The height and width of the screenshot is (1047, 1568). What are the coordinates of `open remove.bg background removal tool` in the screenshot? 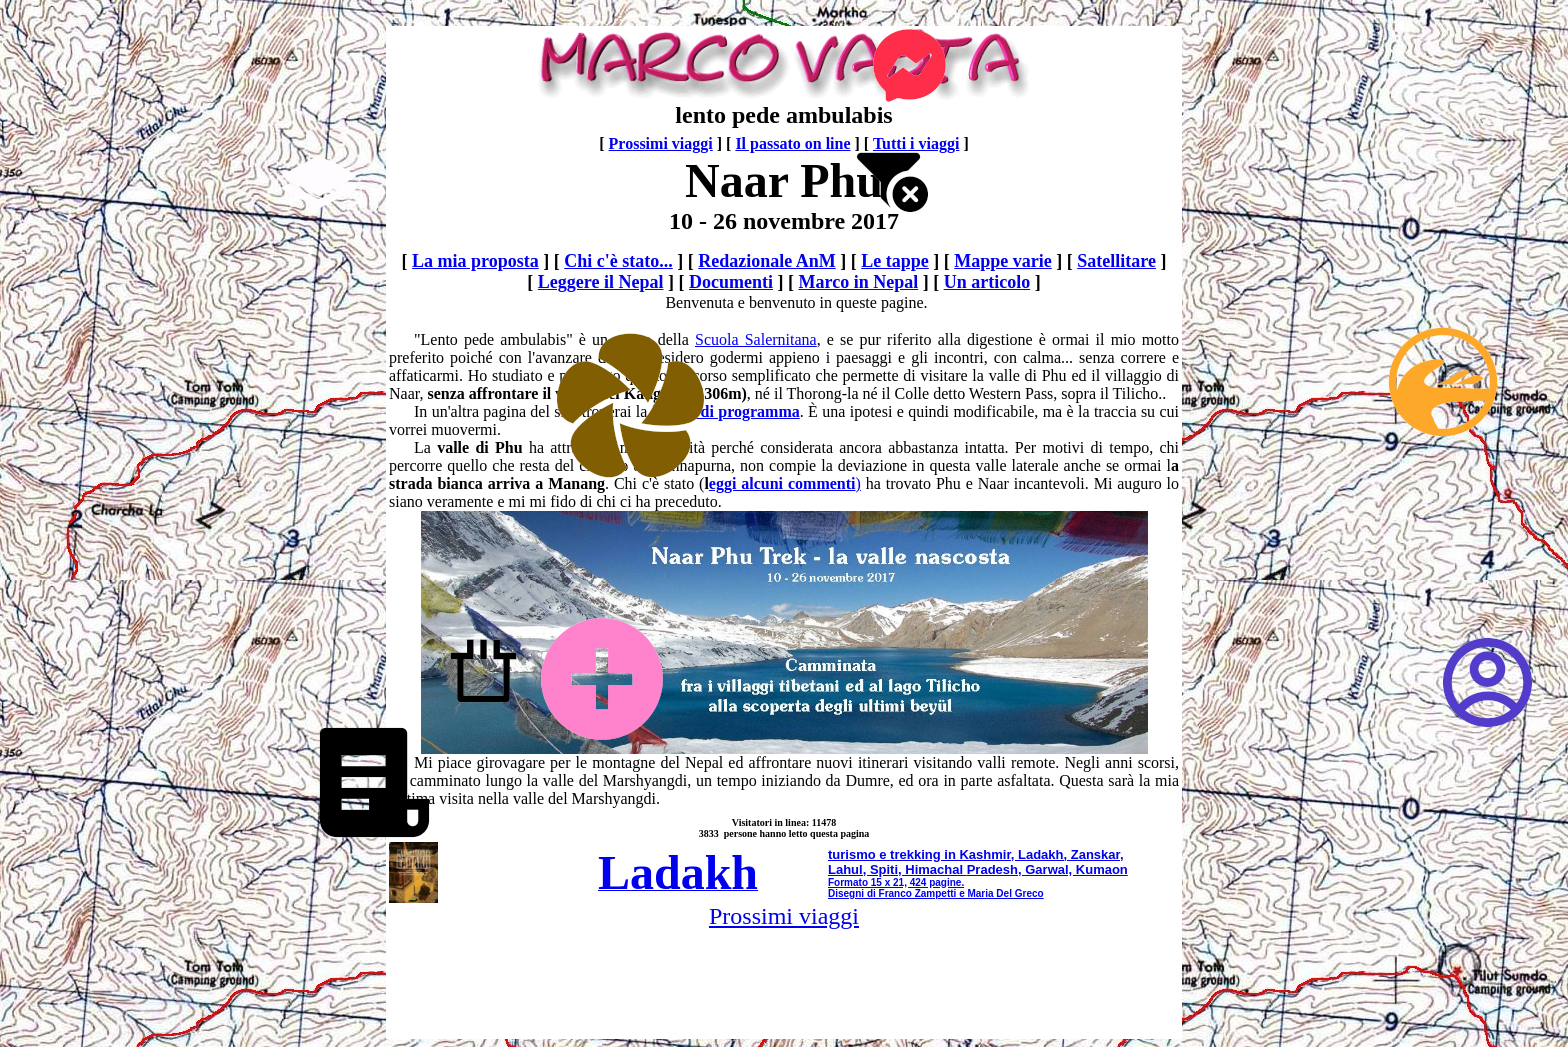 It's located at (319, 182).